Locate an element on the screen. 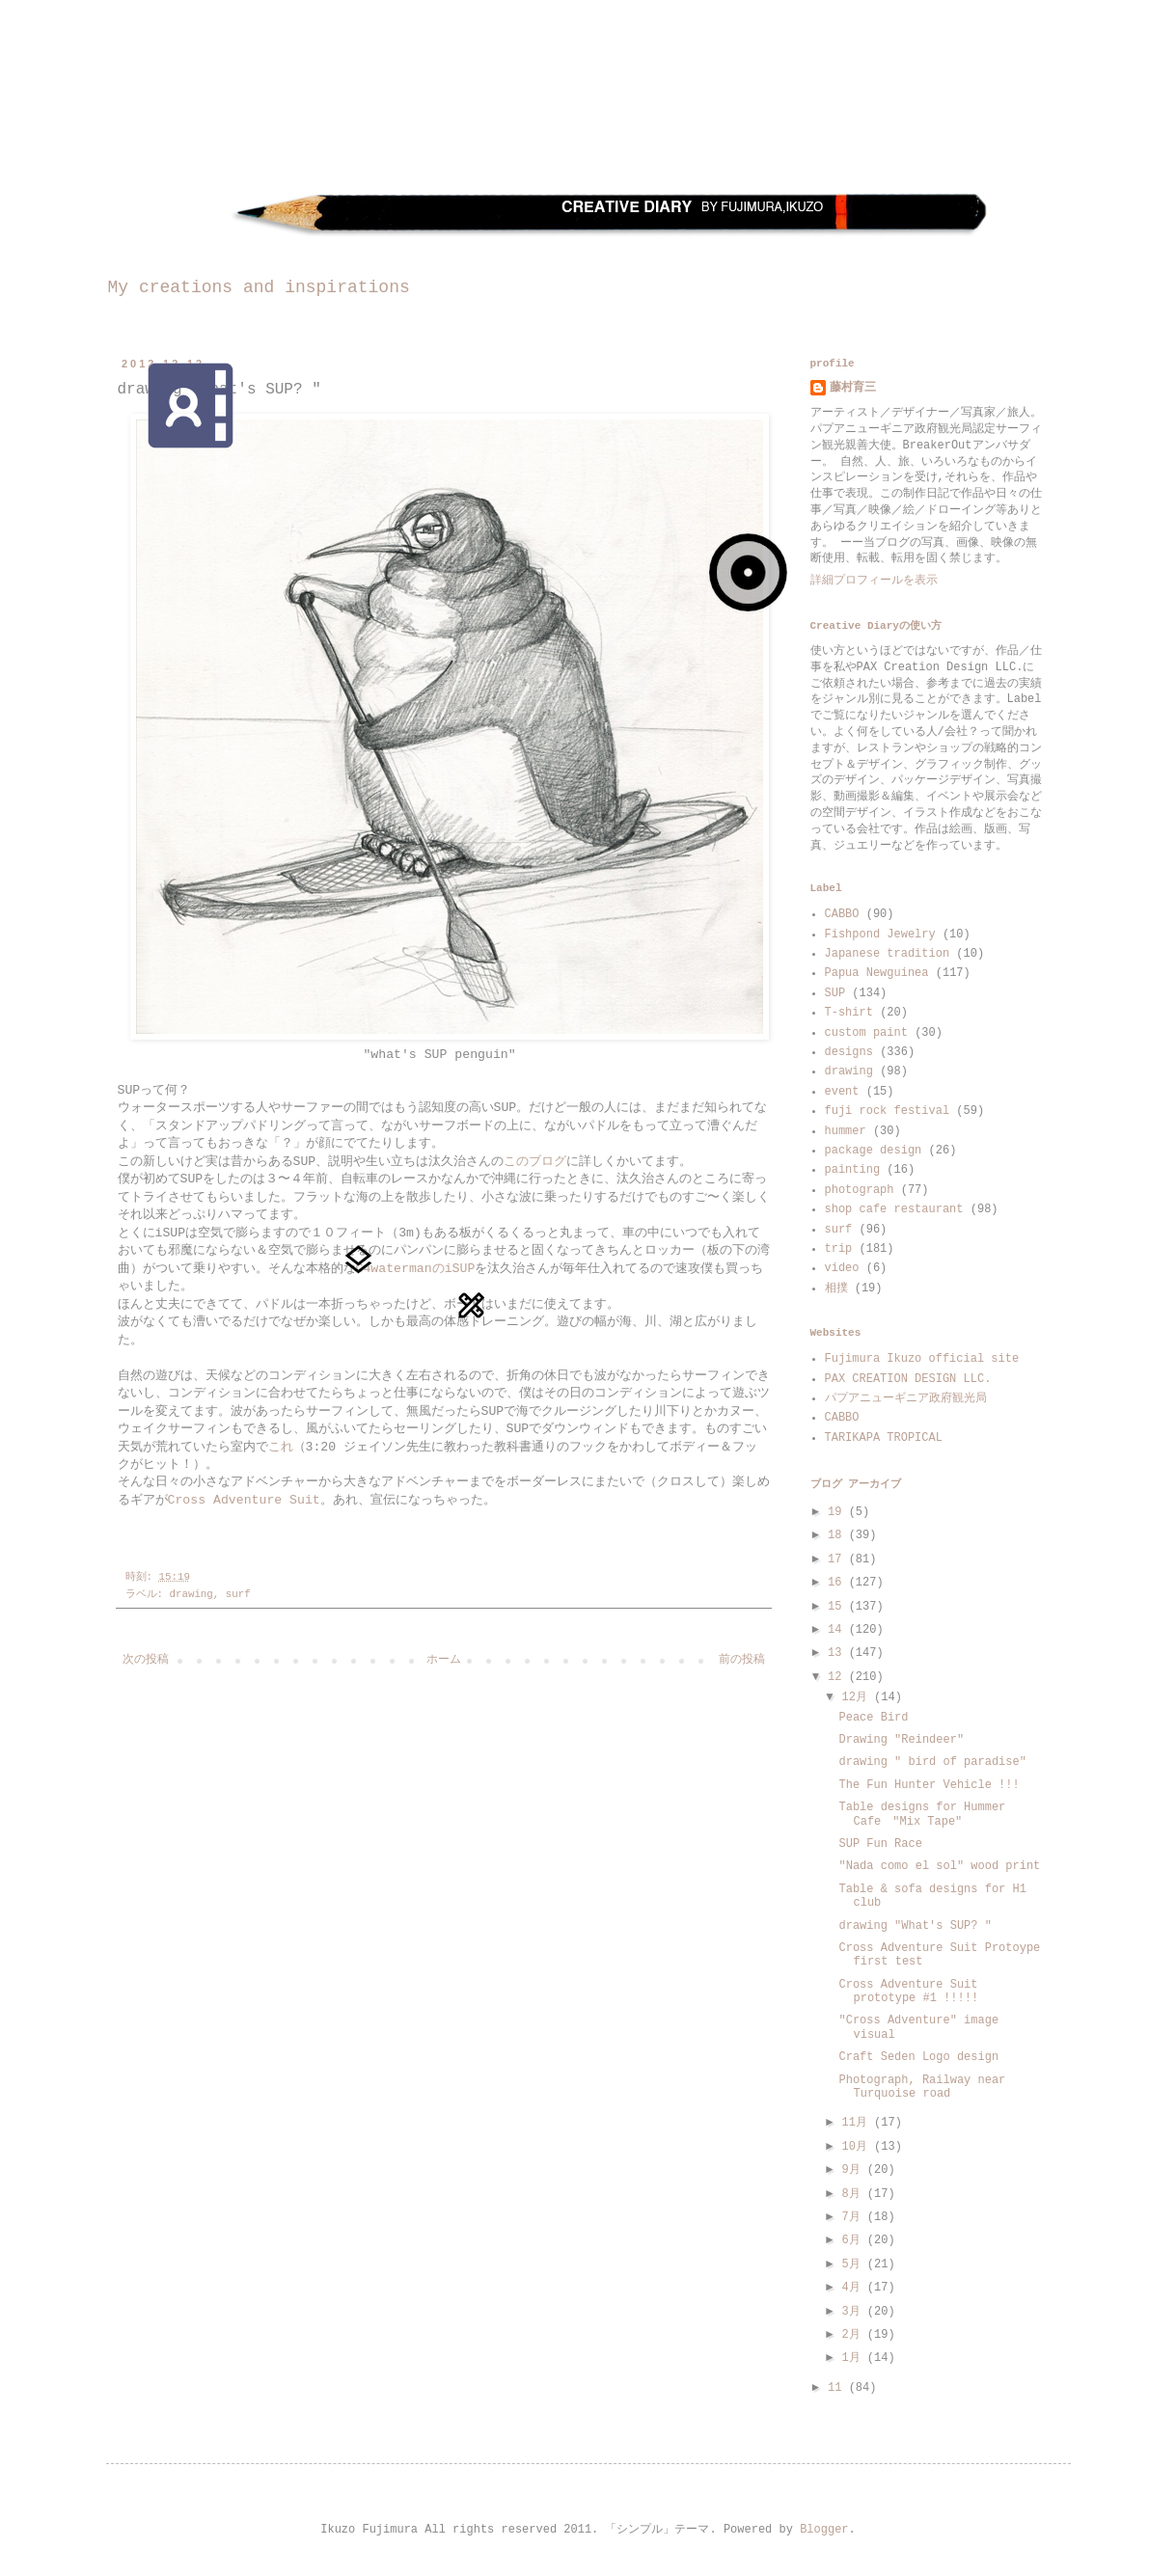 The width and height of the screenshot is (1176, 2576). browse music albums is located at coordinates (748, 572).